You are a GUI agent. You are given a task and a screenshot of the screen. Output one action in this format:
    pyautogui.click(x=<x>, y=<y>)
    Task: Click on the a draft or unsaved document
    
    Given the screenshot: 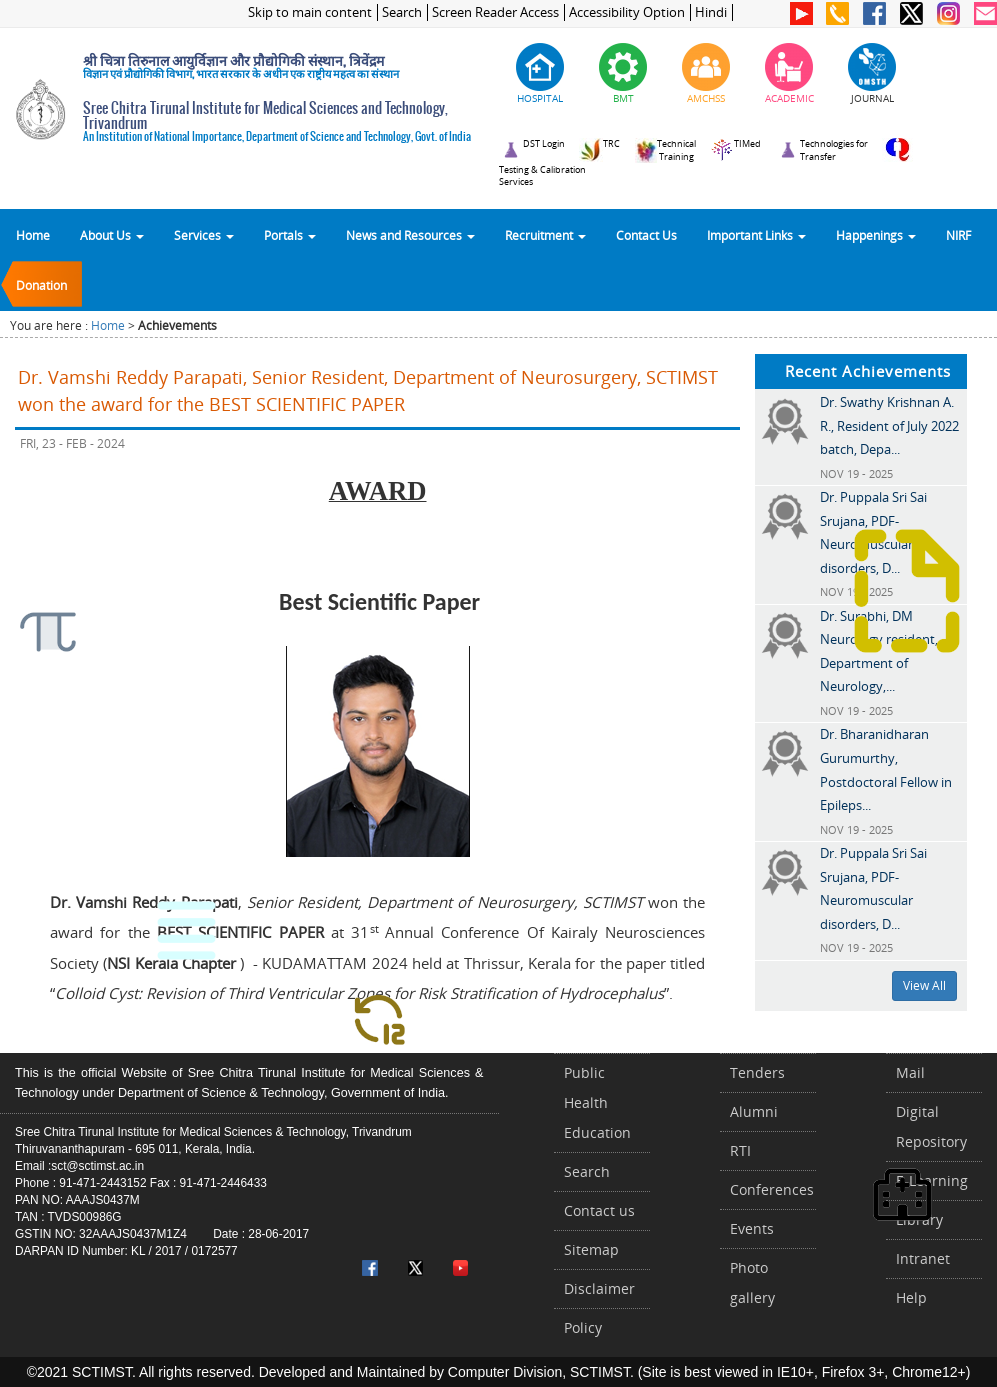 What is the action you would take?
    pyautogui.click(x=907, y=591)
    